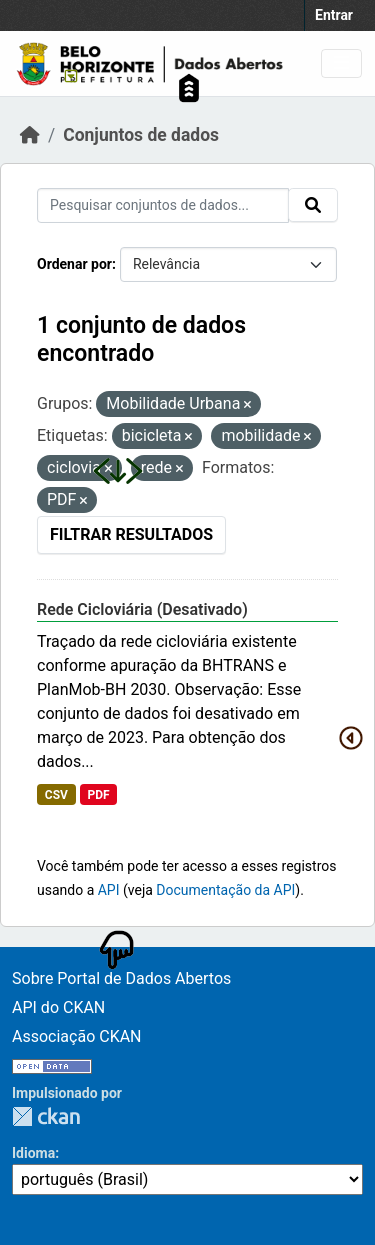  Describe the element at coordinates (351, 738) in the screenshot. I see `go back to the previous screen` at that location.